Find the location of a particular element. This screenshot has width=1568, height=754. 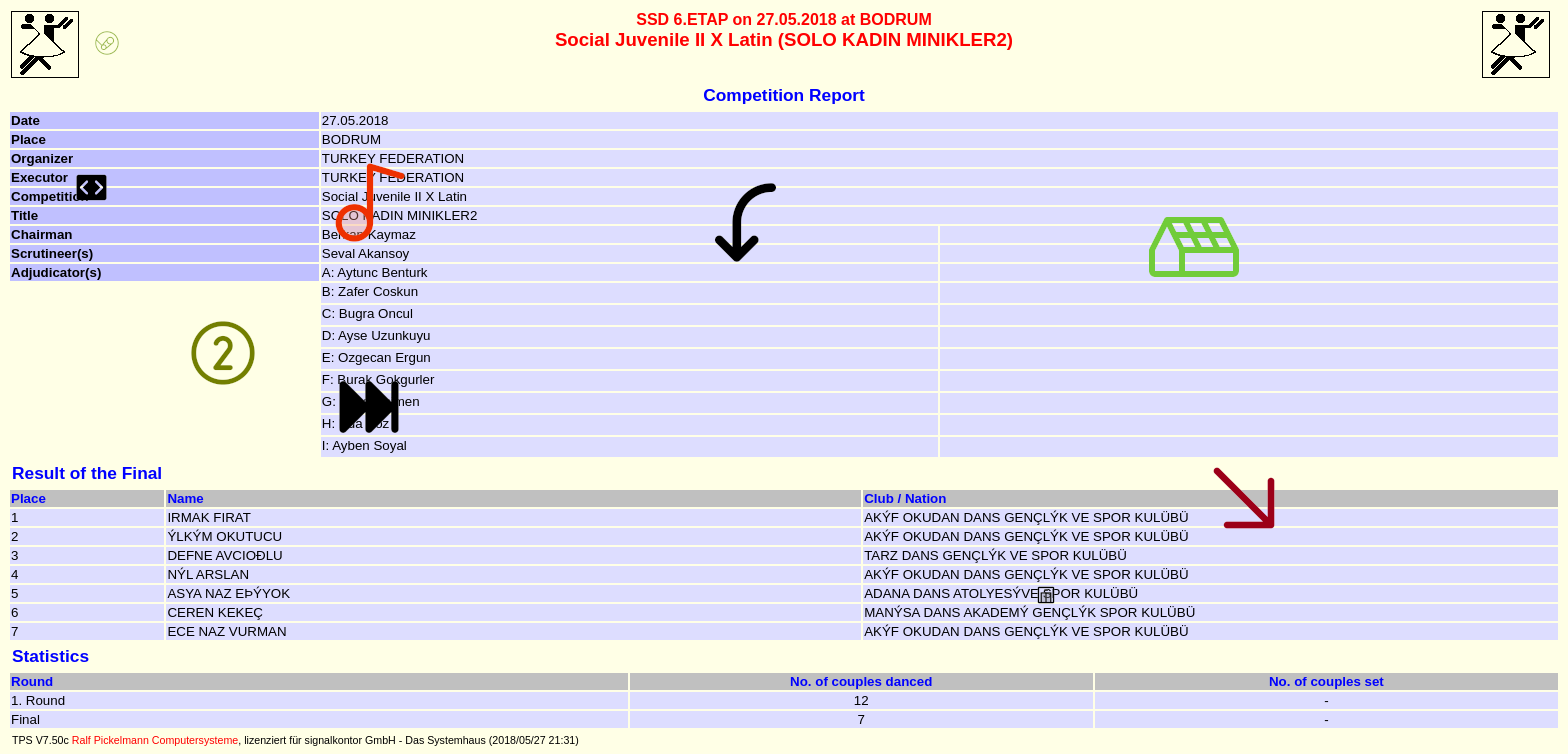

go back and down in navigation is located at coordinates (745, 222).